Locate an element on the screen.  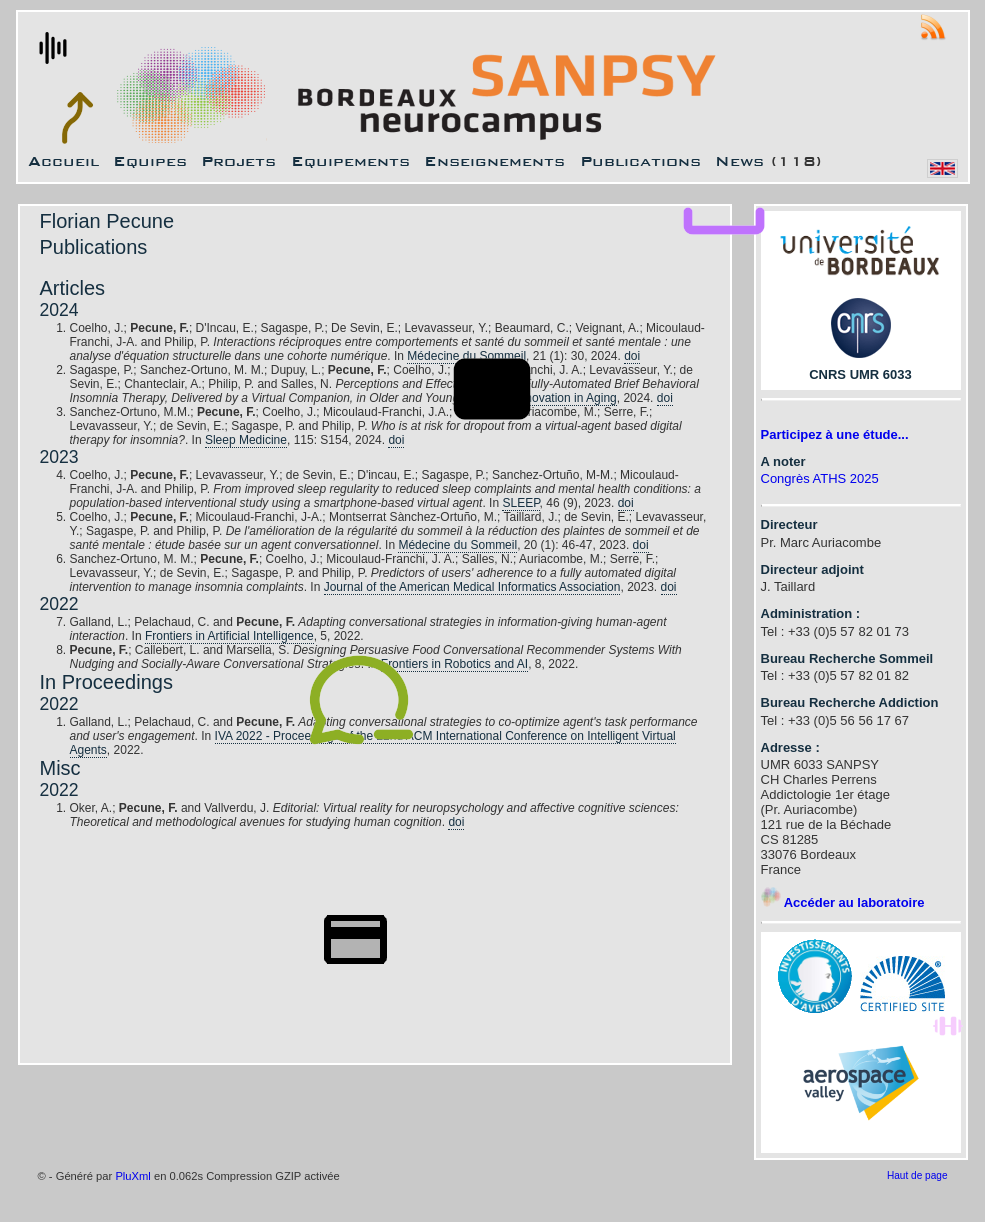
a placeholder or container element is located at coordinates (492, 389).